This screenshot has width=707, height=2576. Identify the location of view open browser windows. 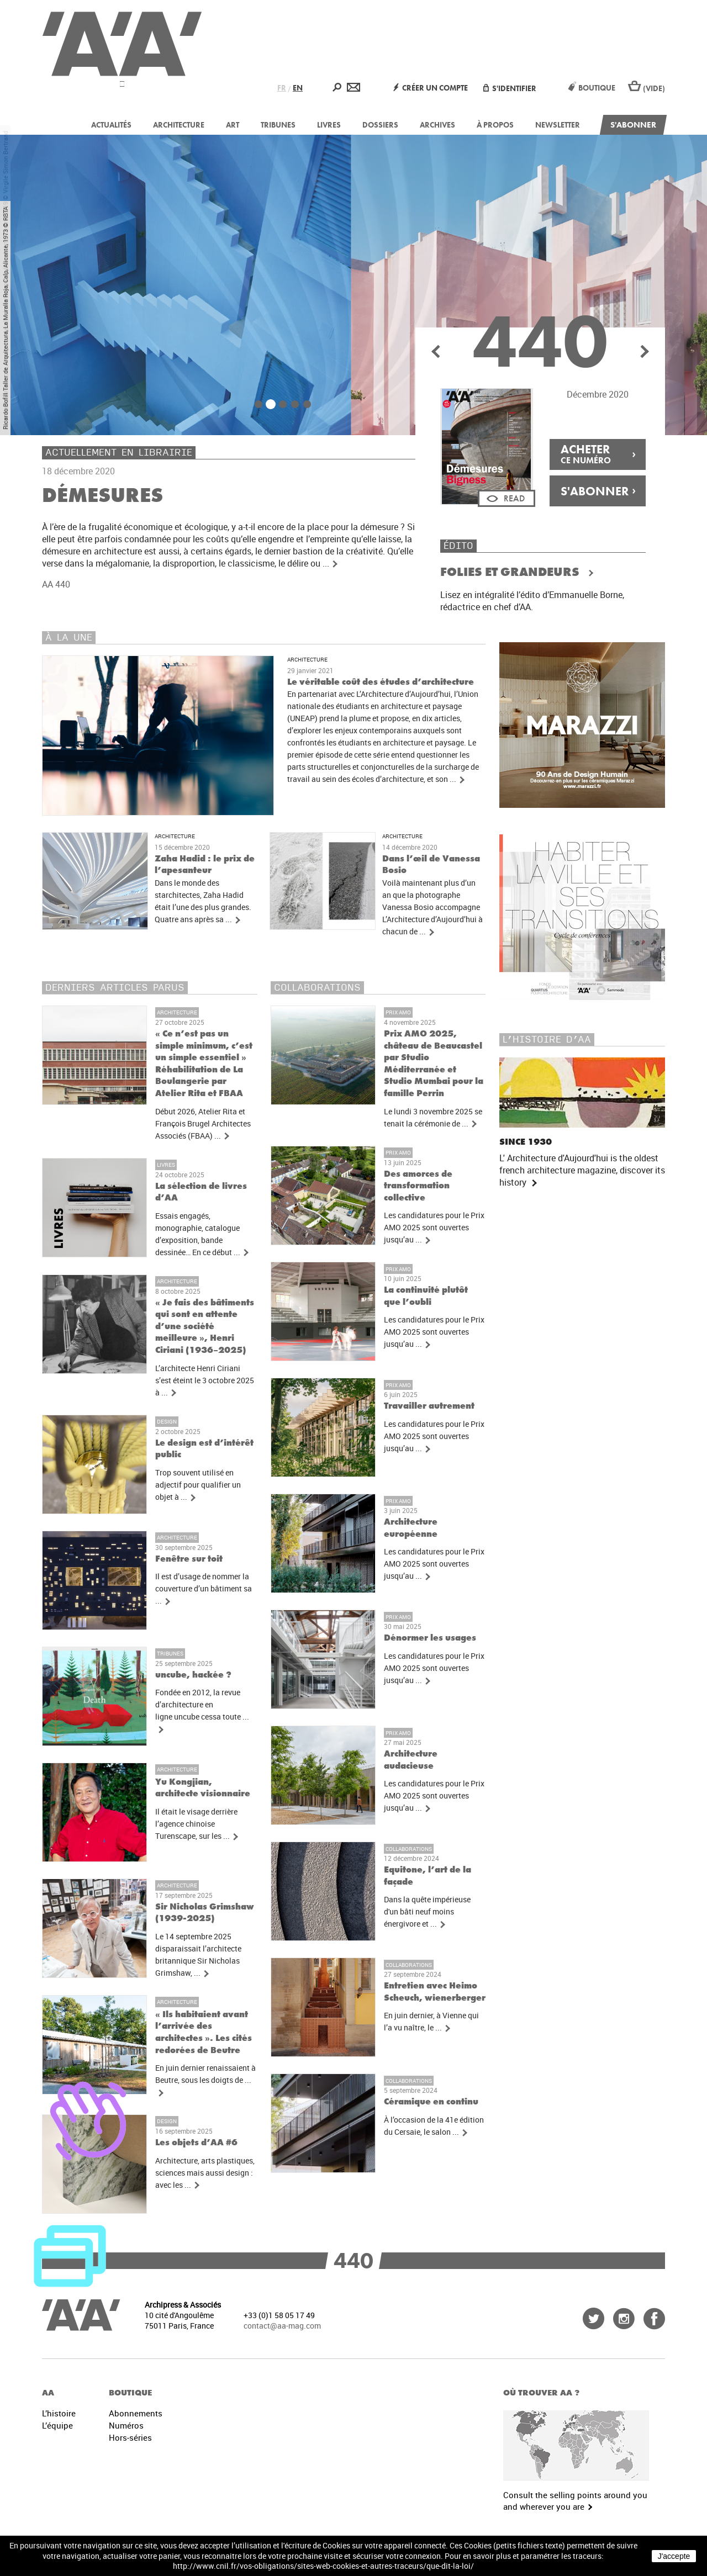
(70, 2256).